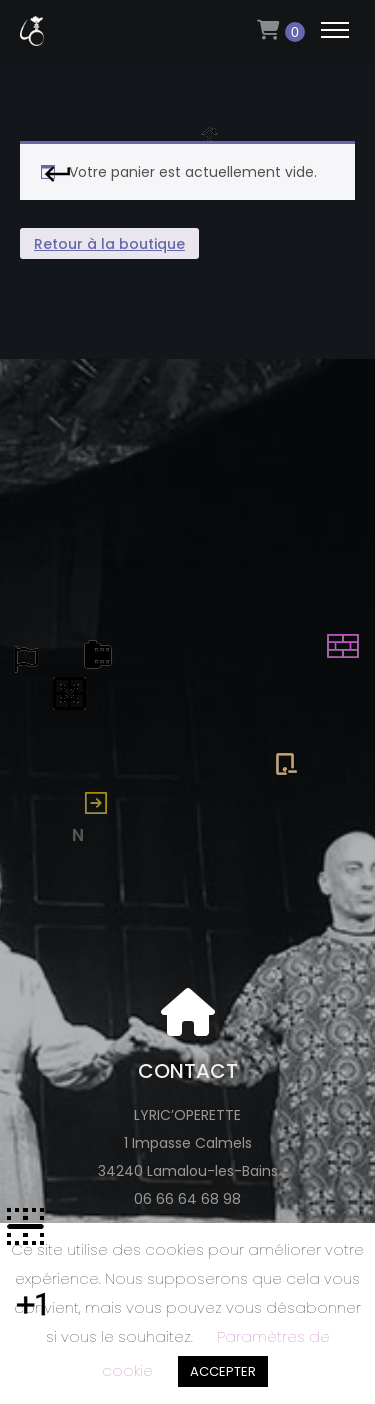 This screenshot has height=1404, width=375. Describe the element at coordinates (26, 659) in the screenshot. I see `flag or bookmark this item` at that location.